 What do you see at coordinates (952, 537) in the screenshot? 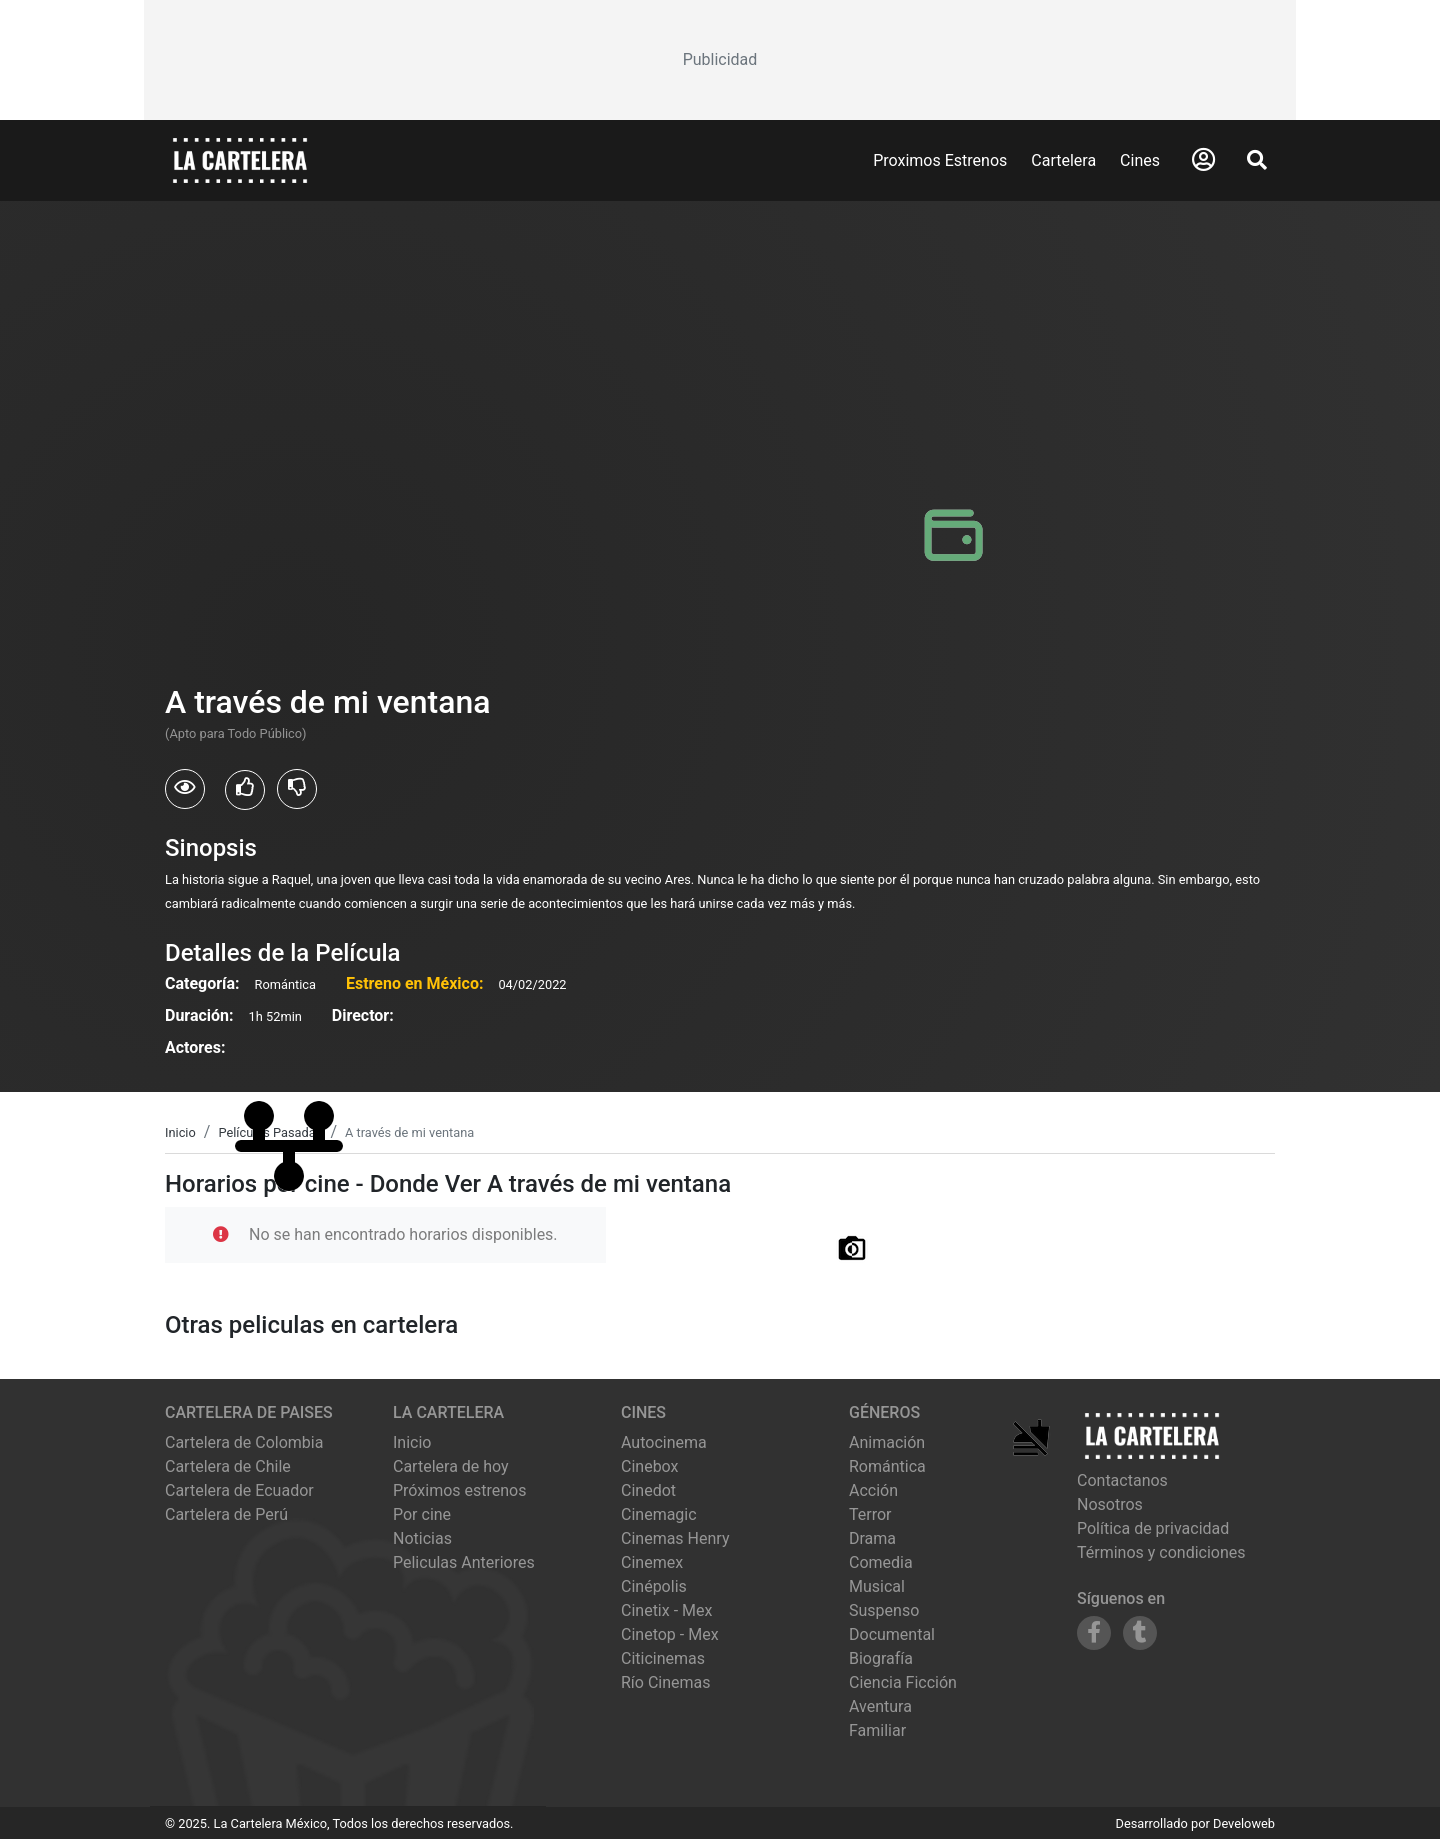
I see `access your wallet or payment methods` at bounding box center [952, 537].